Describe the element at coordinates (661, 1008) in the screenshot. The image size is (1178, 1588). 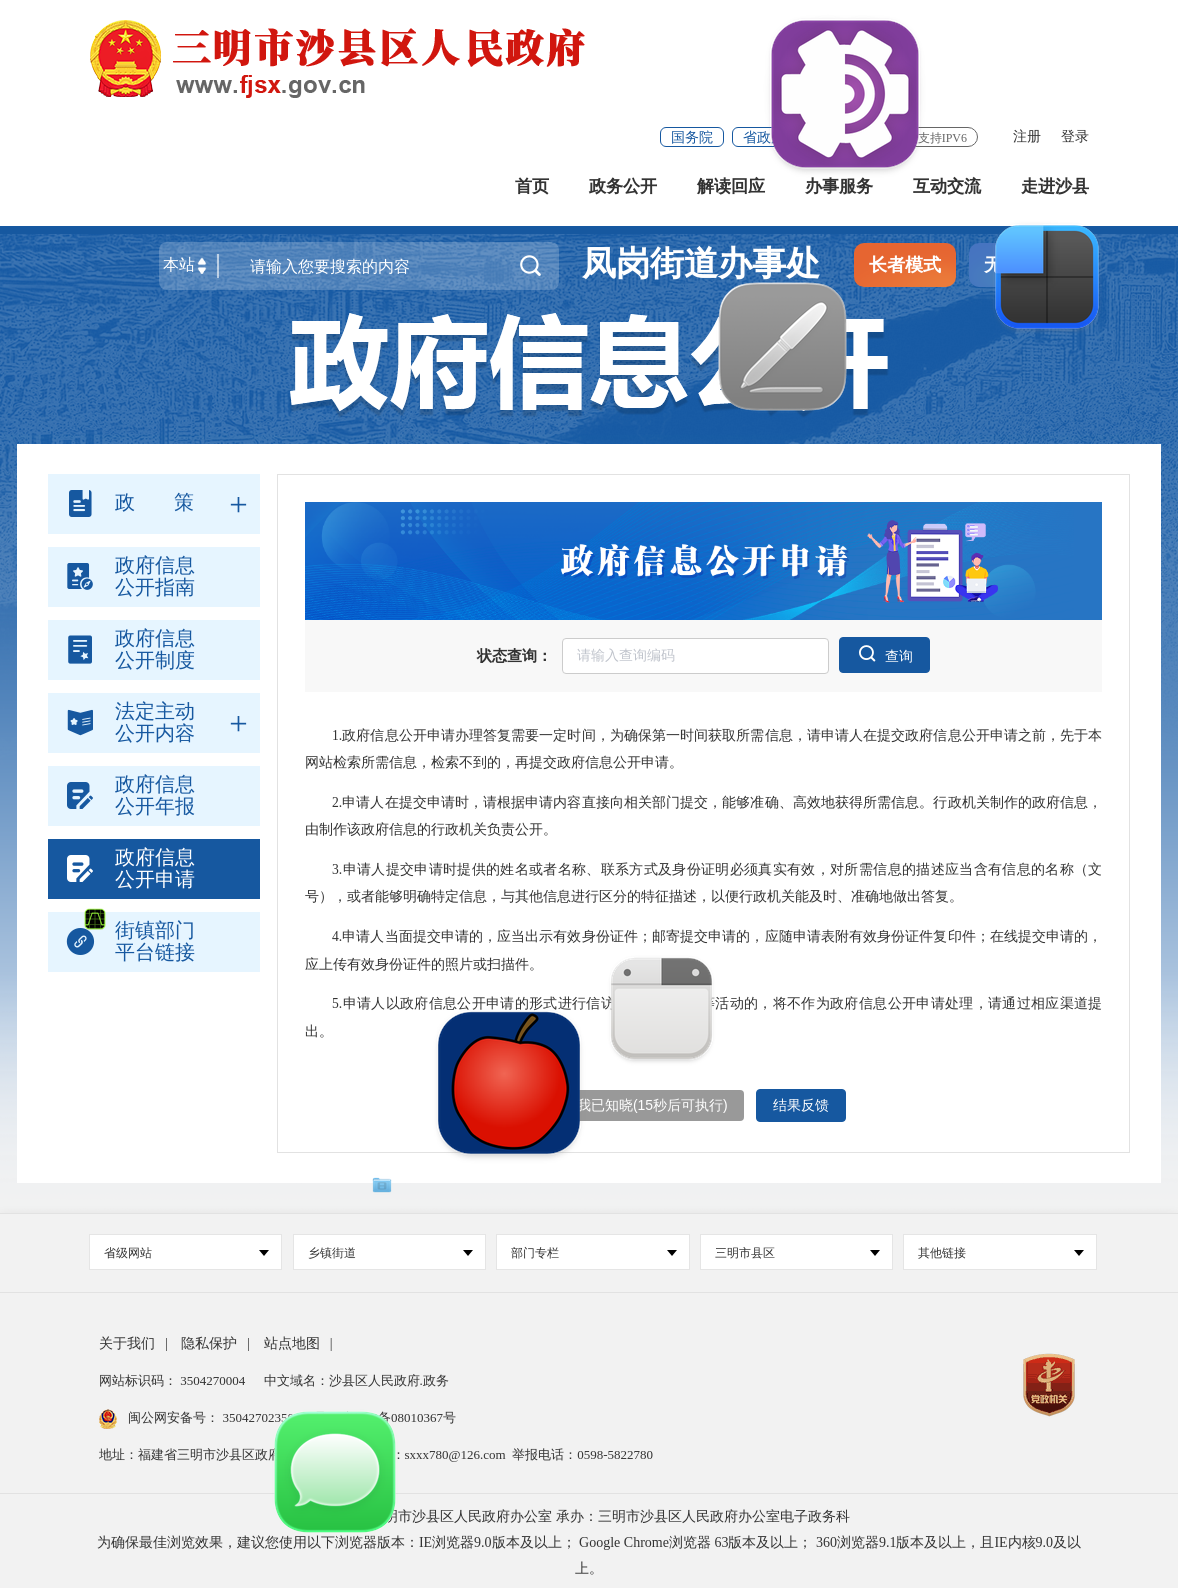
I see `customize window decoration settings` at that location.